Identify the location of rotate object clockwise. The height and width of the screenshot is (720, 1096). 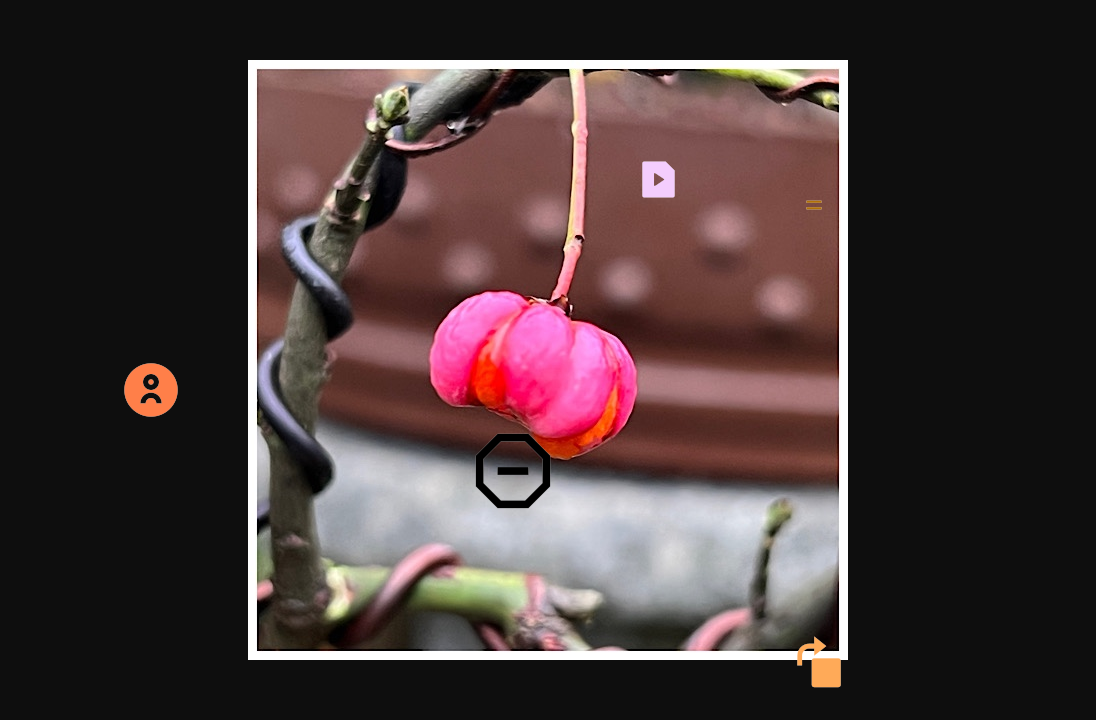
(819, 663).